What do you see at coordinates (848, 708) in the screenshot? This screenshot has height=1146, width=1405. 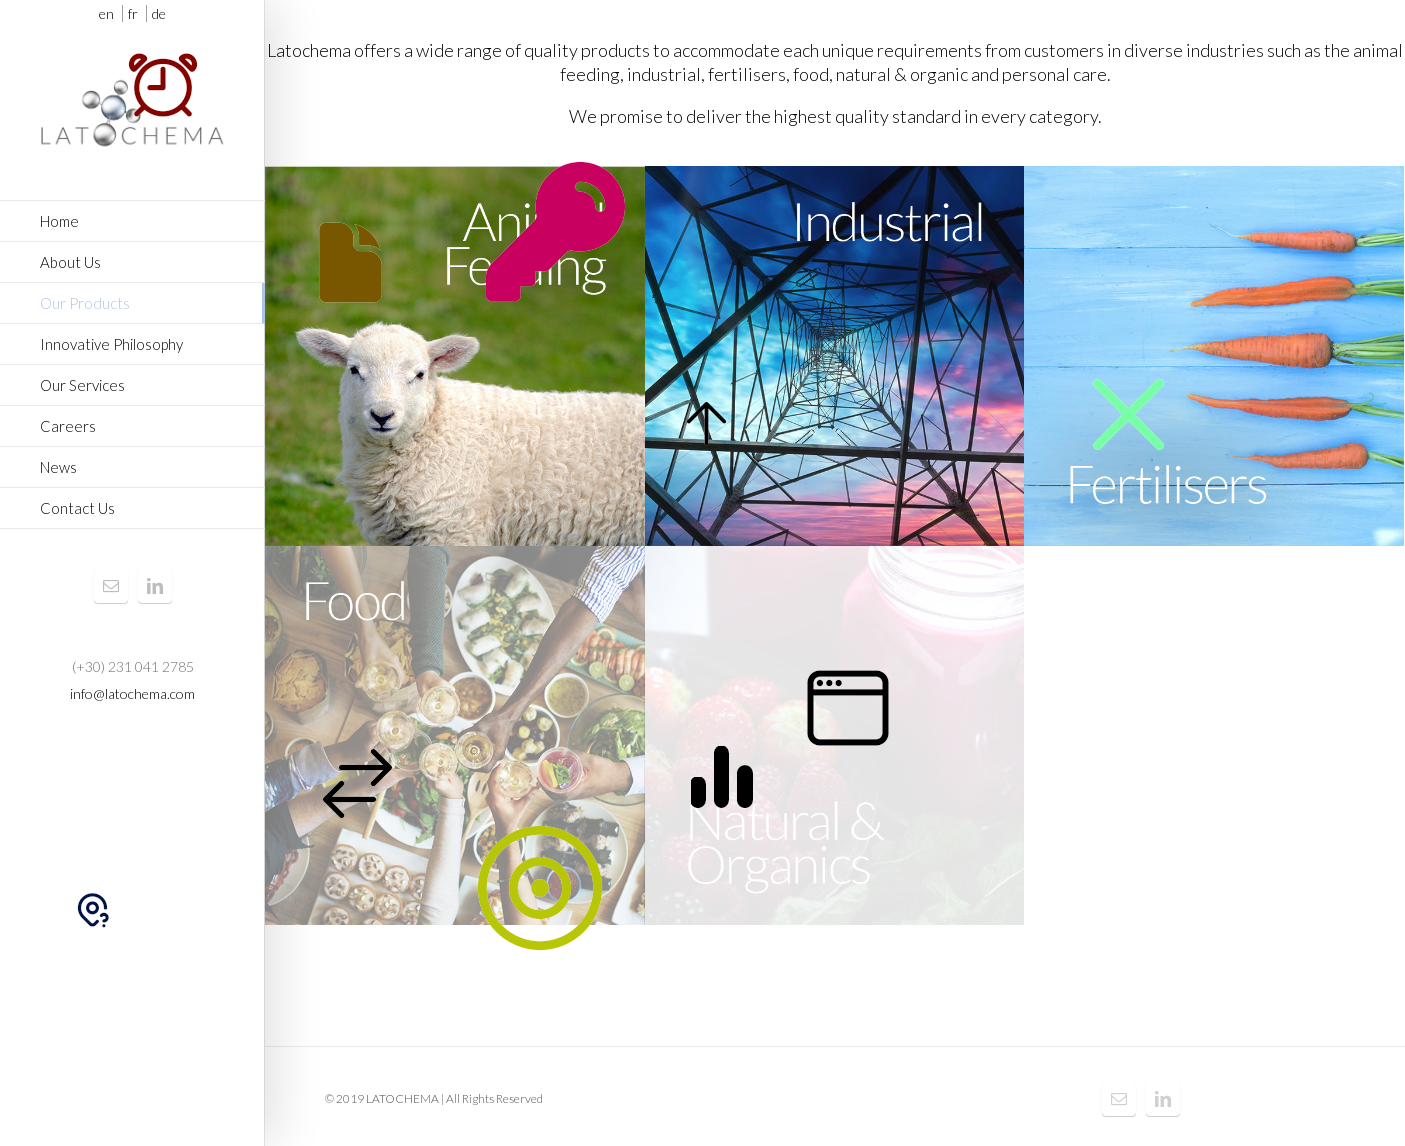 I see `open a new browser window` at bounding box center [848, 708].